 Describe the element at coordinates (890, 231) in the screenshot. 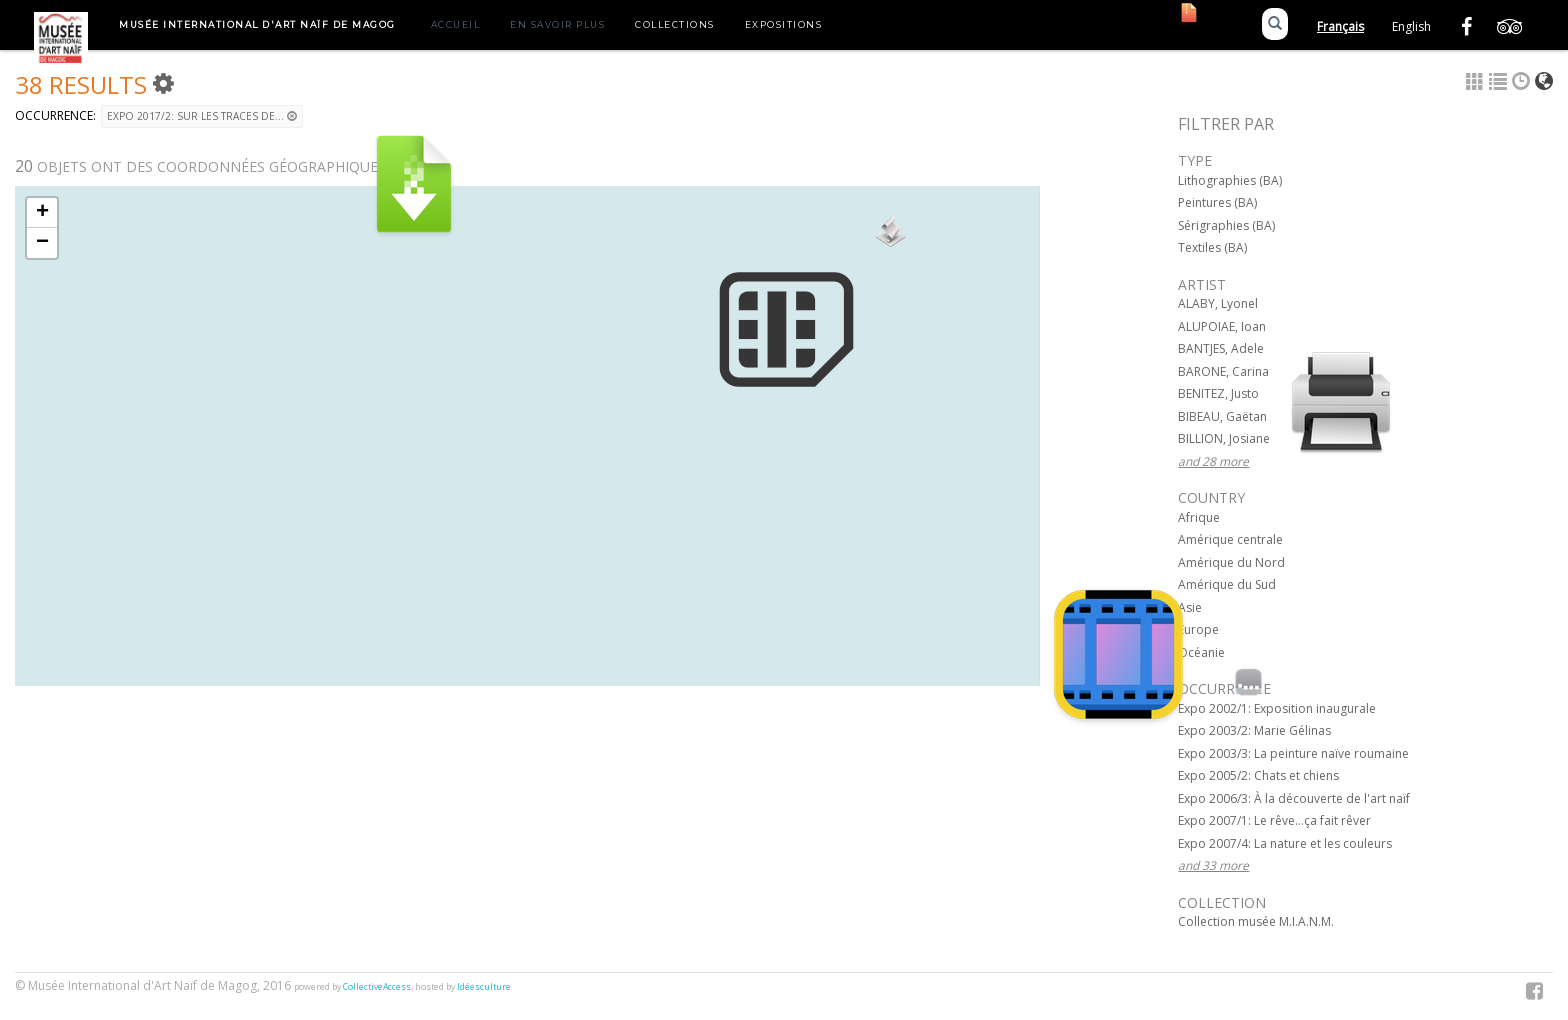

I see `access the script menu application` at that location.